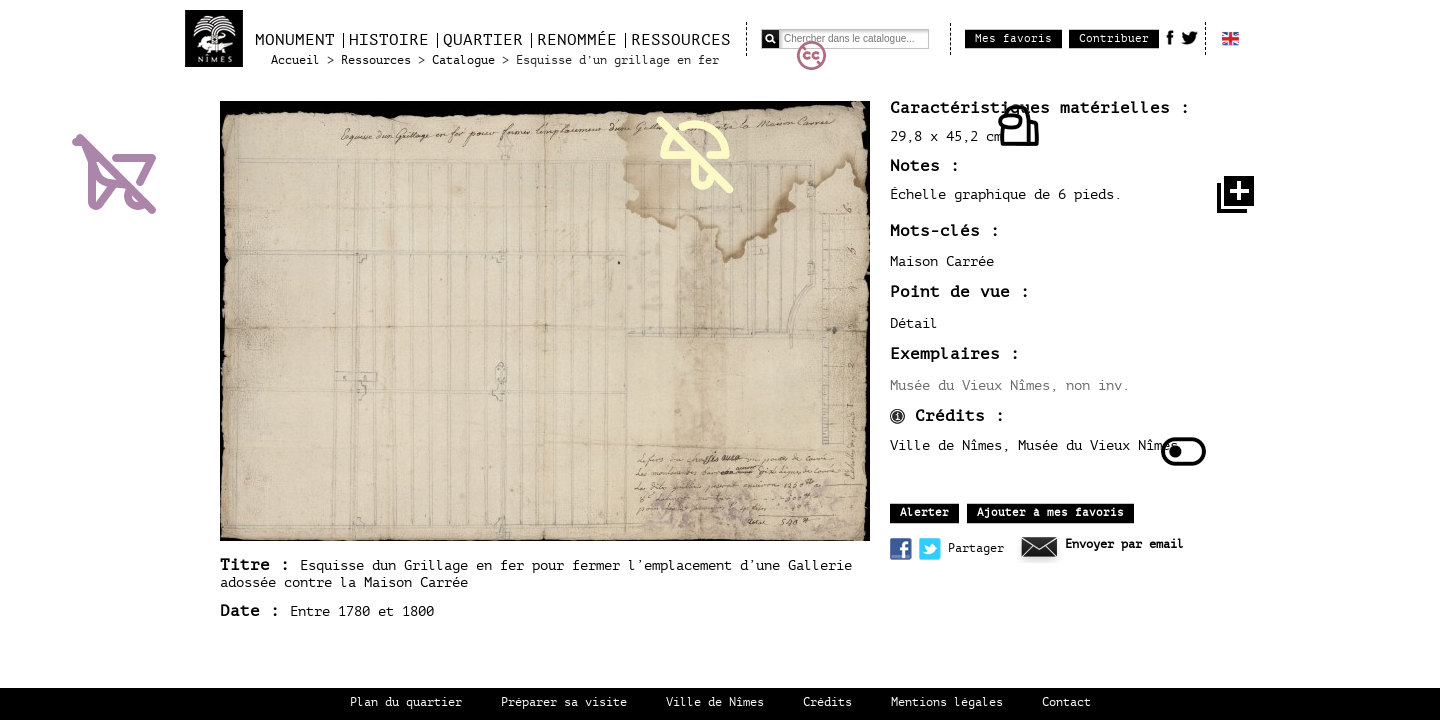 The width and height of the screenshot is (1440, 720). I want to click on remove item from garden cart, so click(116, 174).